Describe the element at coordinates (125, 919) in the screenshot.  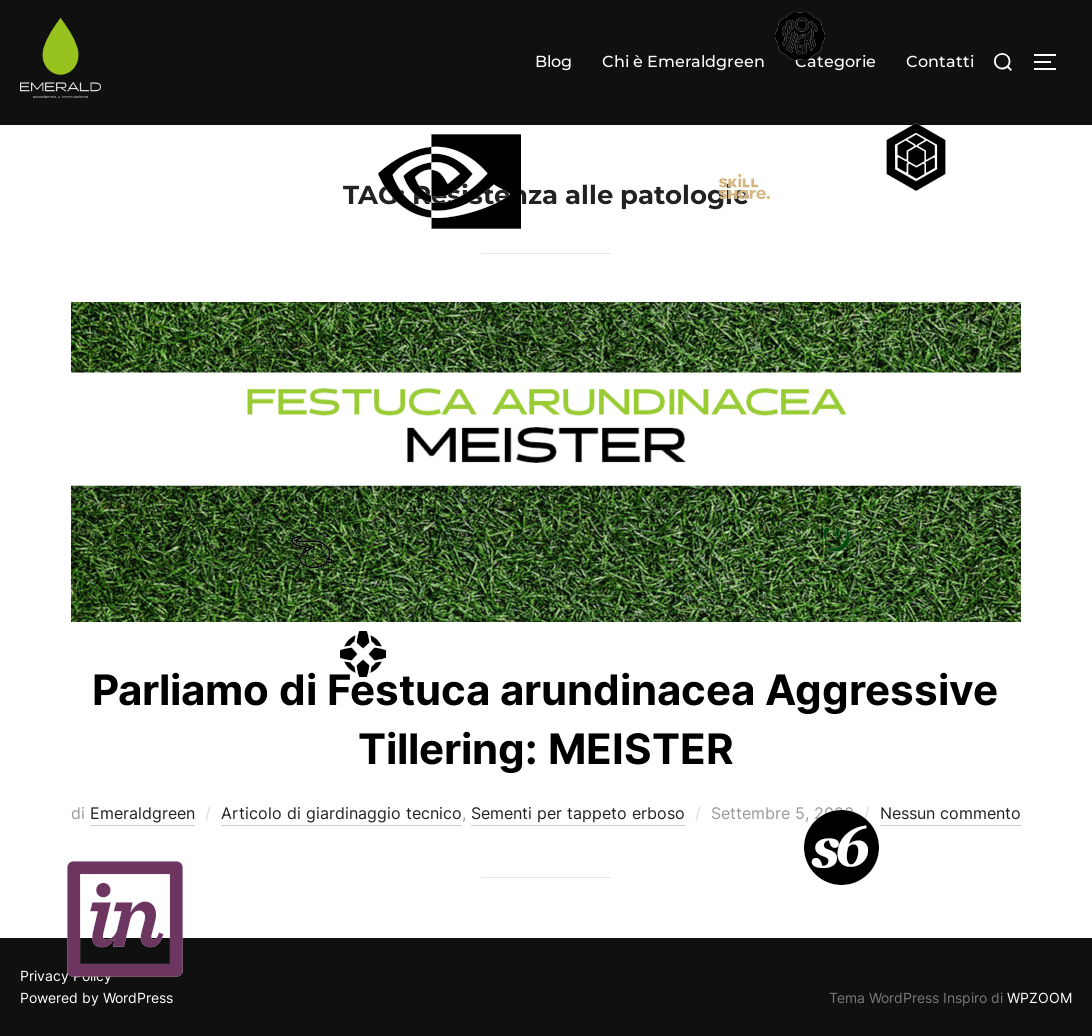
I see `open InVision app` at that location.